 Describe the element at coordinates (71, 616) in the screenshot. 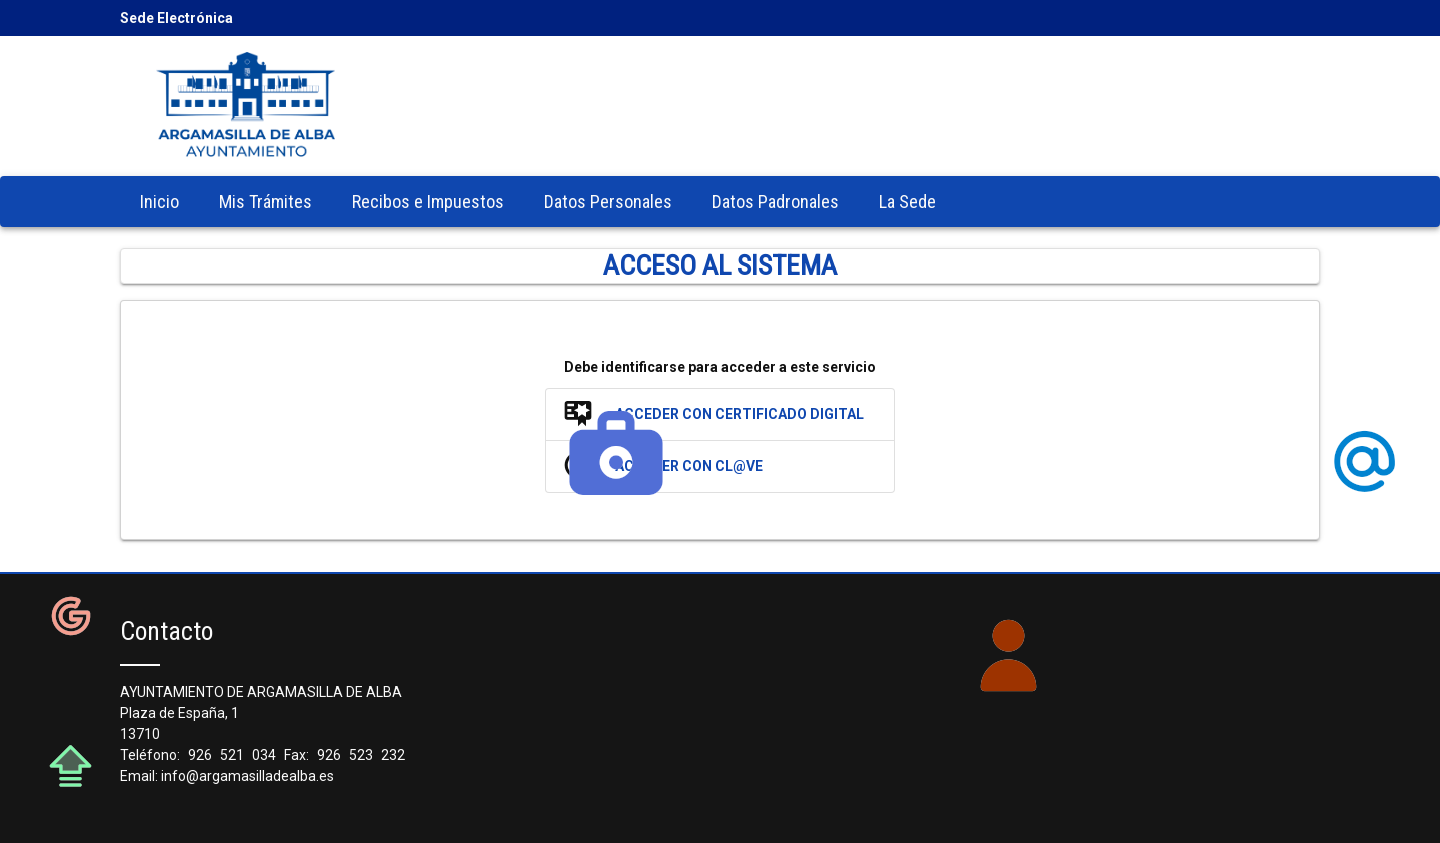

I see `sign in with Google` at that location.